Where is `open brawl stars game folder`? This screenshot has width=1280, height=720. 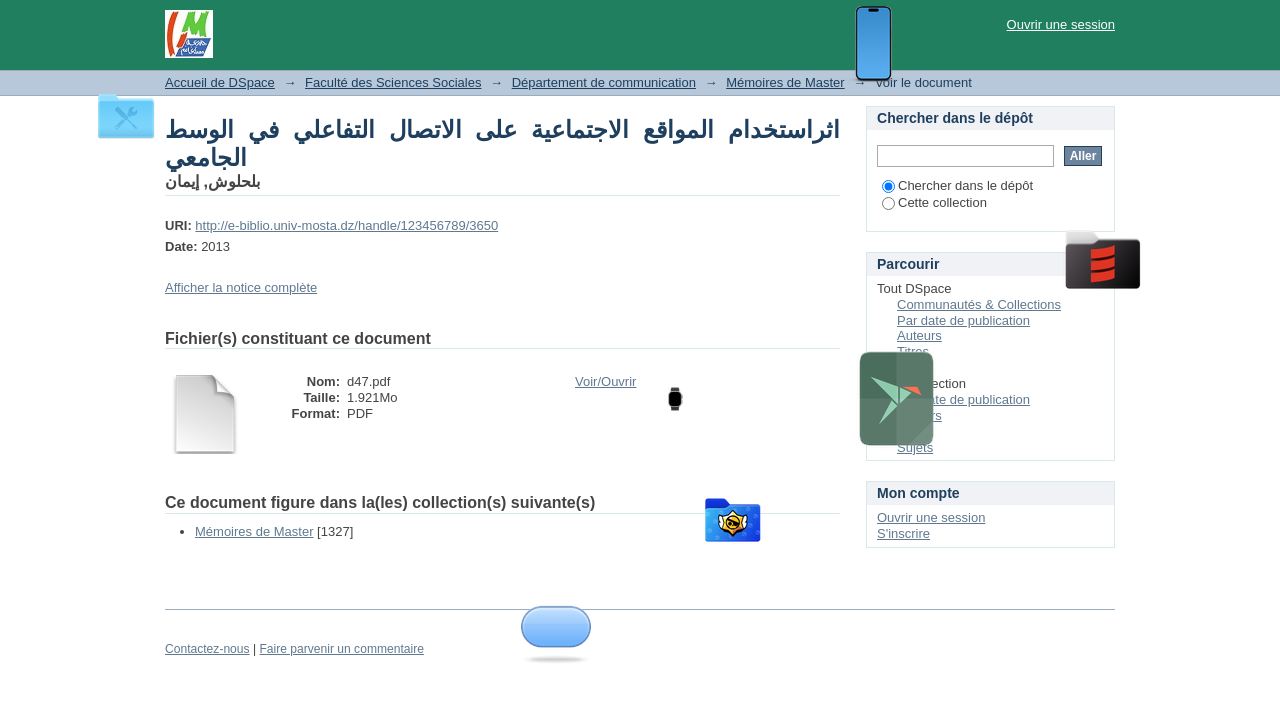
open brawl stars game folder is located at coordinates (732, 521).